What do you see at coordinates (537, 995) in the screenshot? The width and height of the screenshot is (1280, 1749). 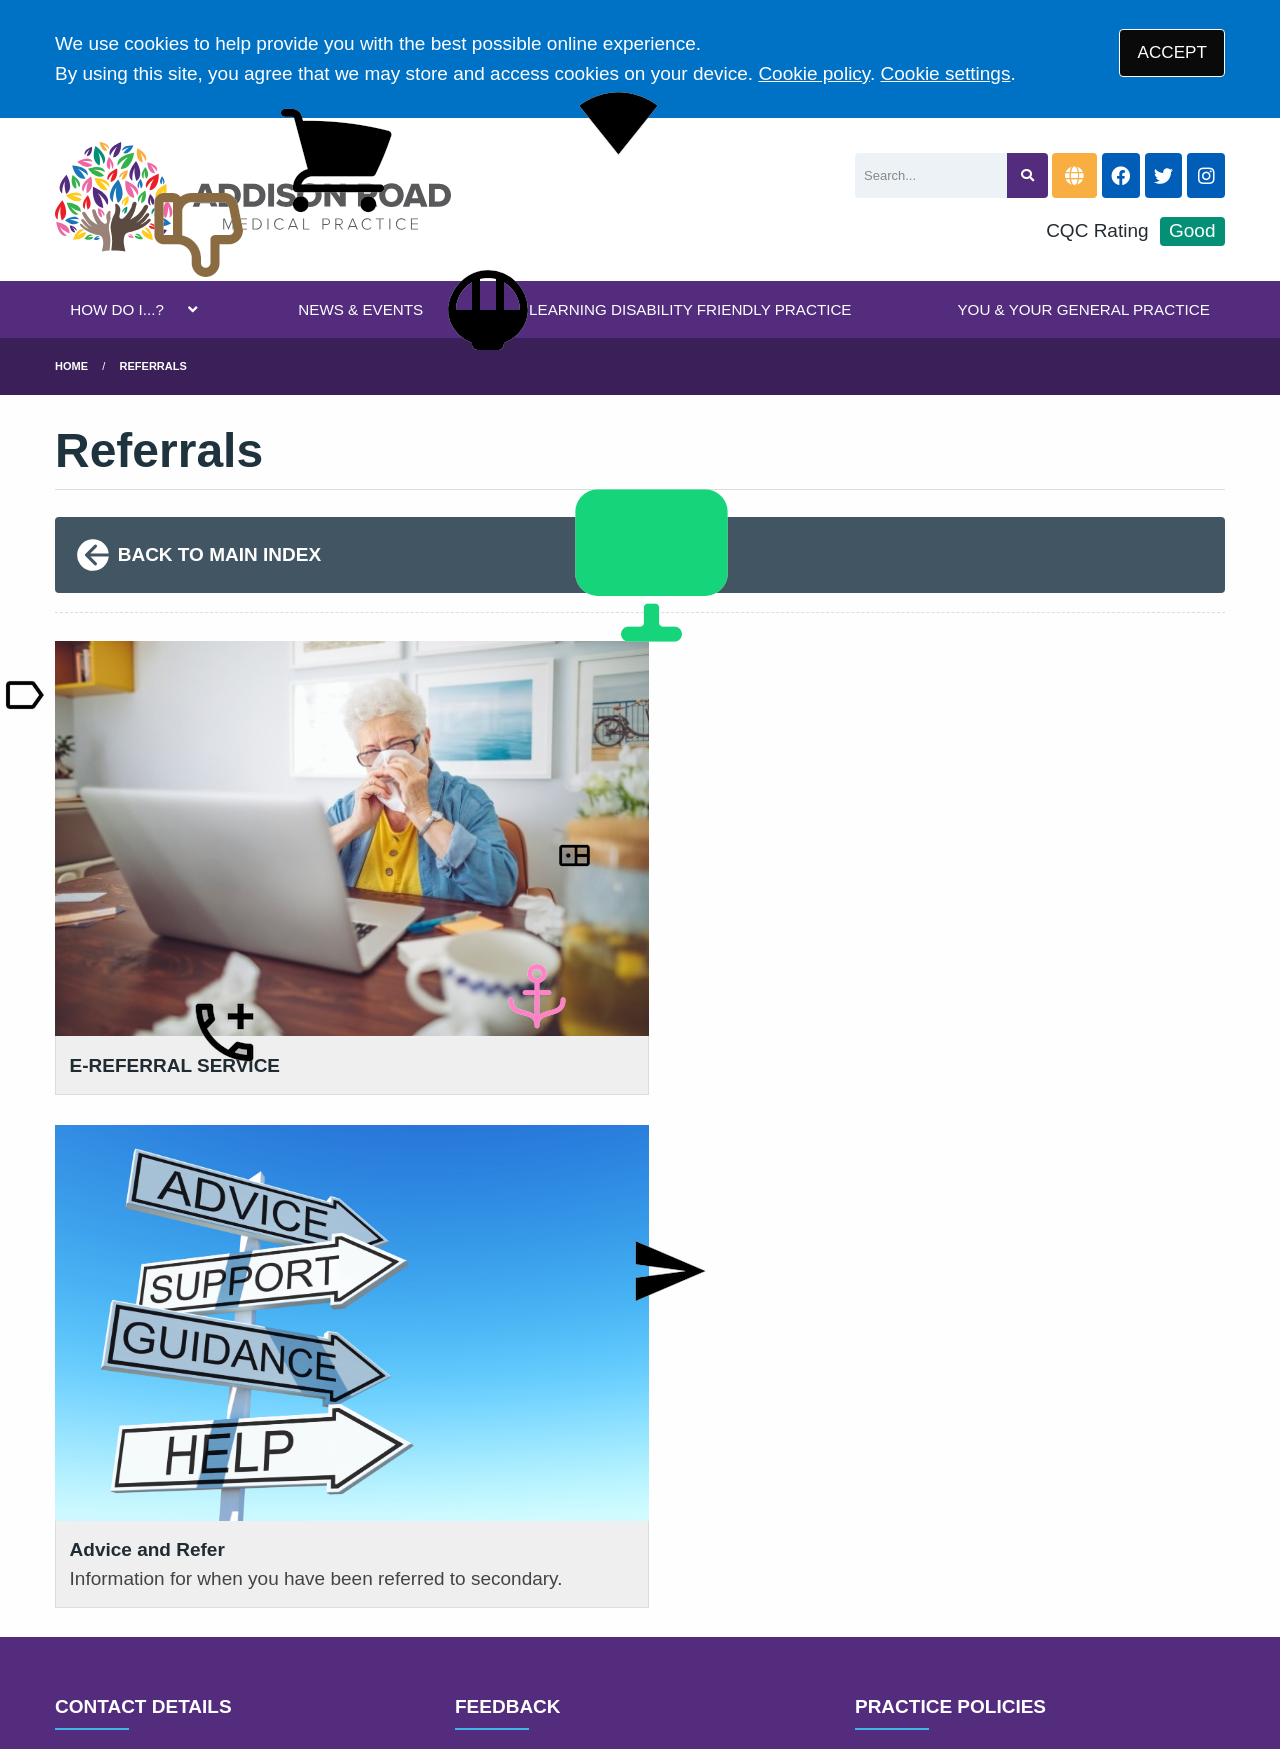 I see `anchor link to a specific section on a page` at bounding box center [537, 995].